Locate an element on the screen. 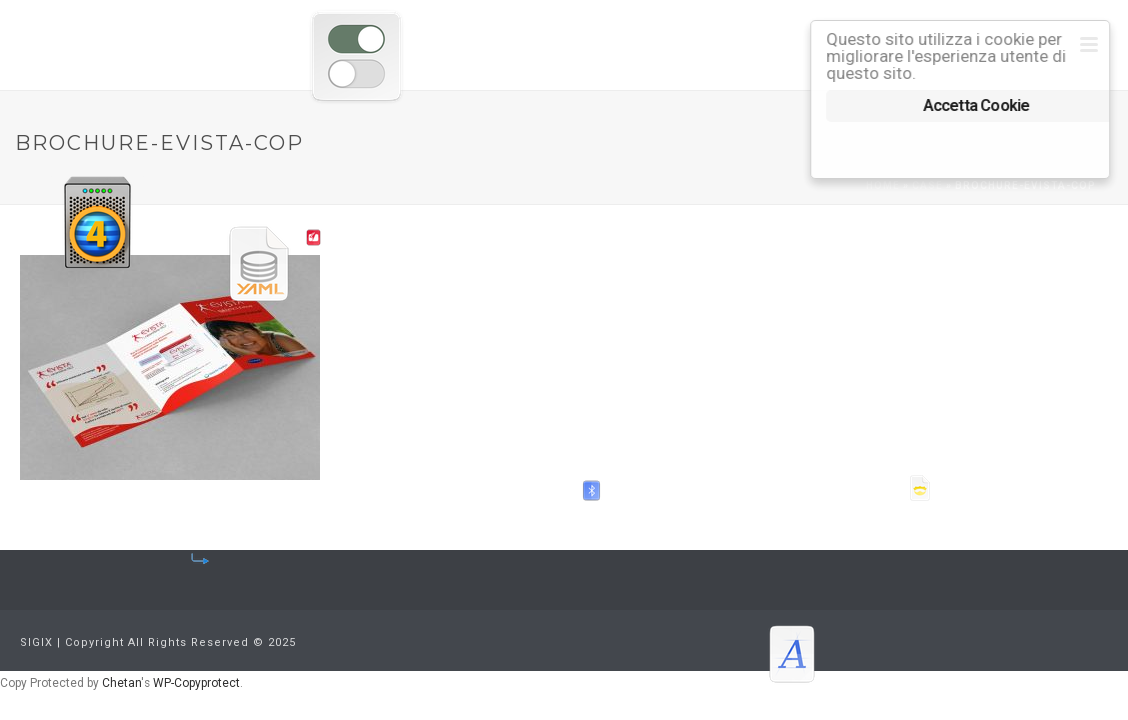  access bluetooth settings is located at coordinates (591, 490).